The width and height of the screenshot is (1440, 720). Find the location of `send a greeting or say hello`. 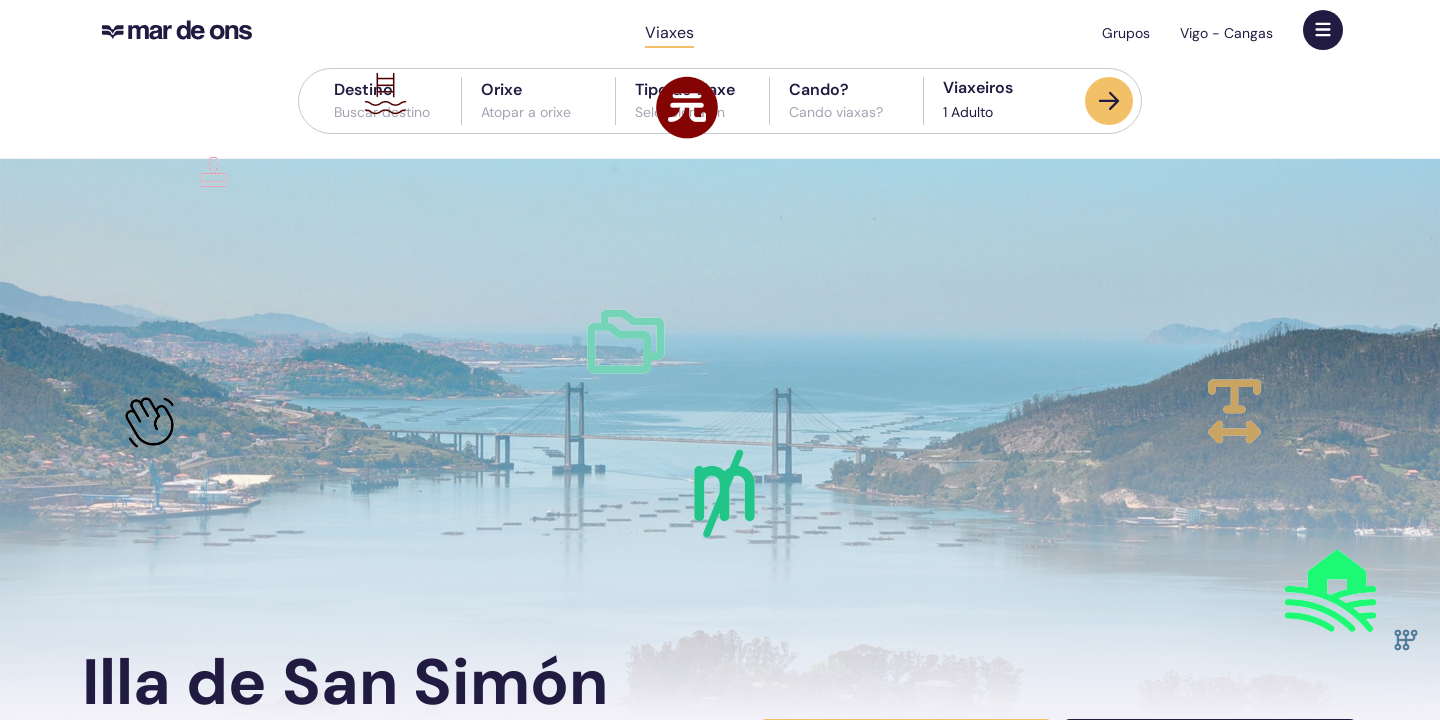

send a greeting or say hello is located at coordinates (149, 421).